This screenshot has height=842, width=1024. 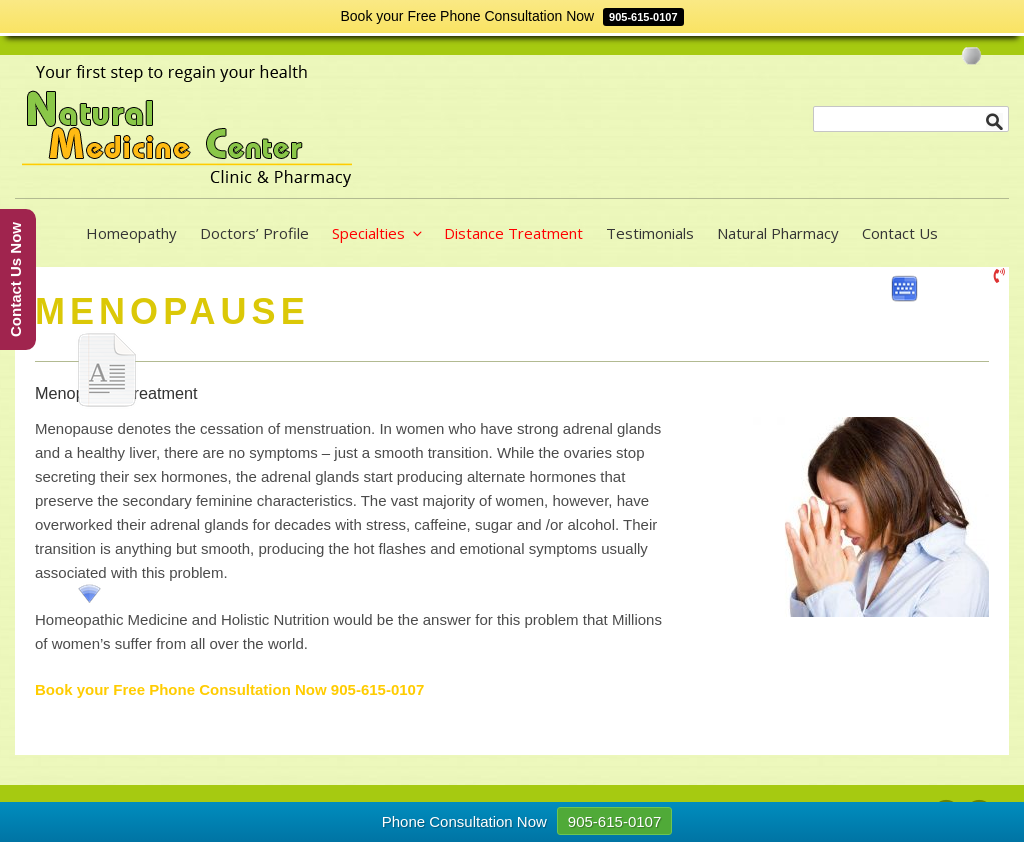 What do you see at coordinates (904, 288) in the screenshot?
I see `access keyboard and input method settings` at bounding box center [904, 288].